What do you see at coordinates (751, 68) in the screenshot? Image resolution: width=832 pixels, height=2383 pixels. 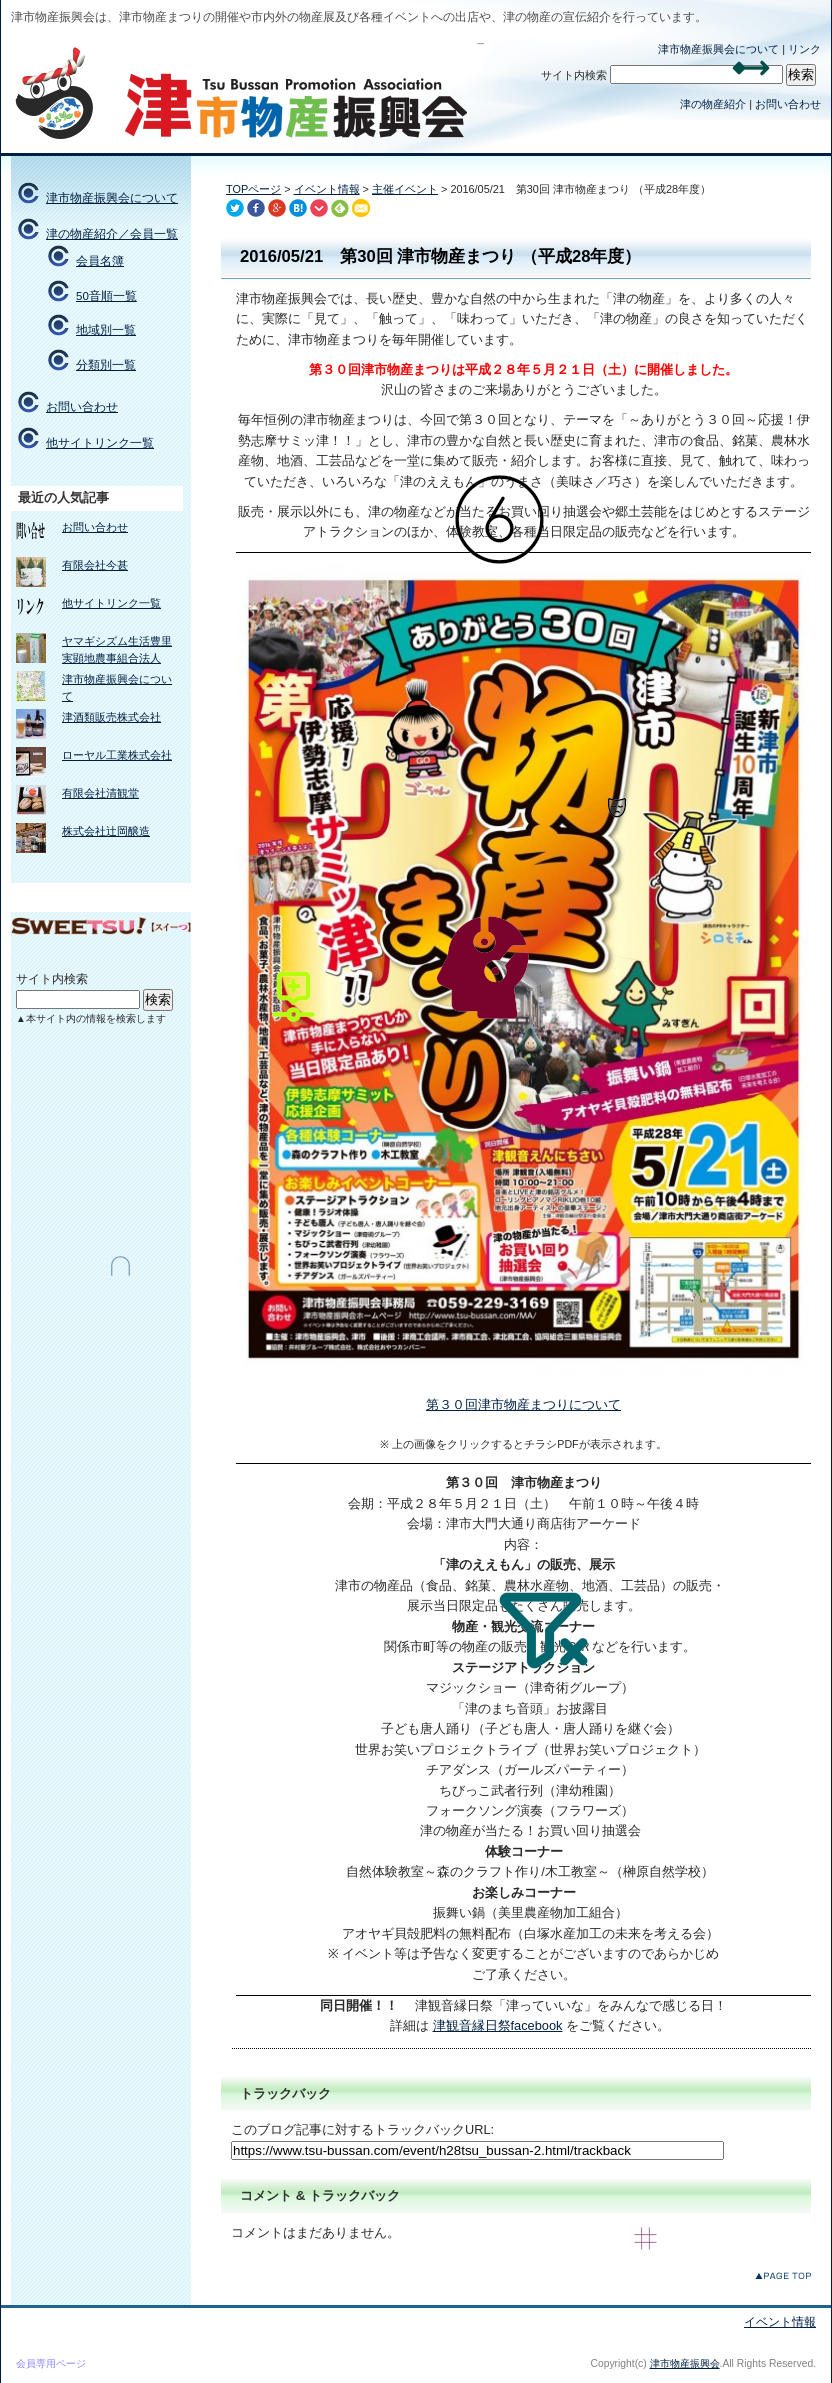 I see `navigate to next step or section` at bounding box center [751, 68].